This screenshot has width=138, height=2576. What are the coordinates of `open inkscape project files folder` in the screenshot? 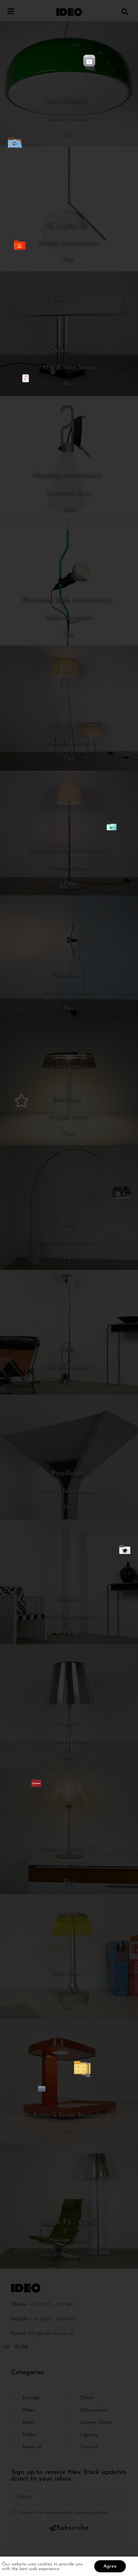 It's located at (125, 1550).